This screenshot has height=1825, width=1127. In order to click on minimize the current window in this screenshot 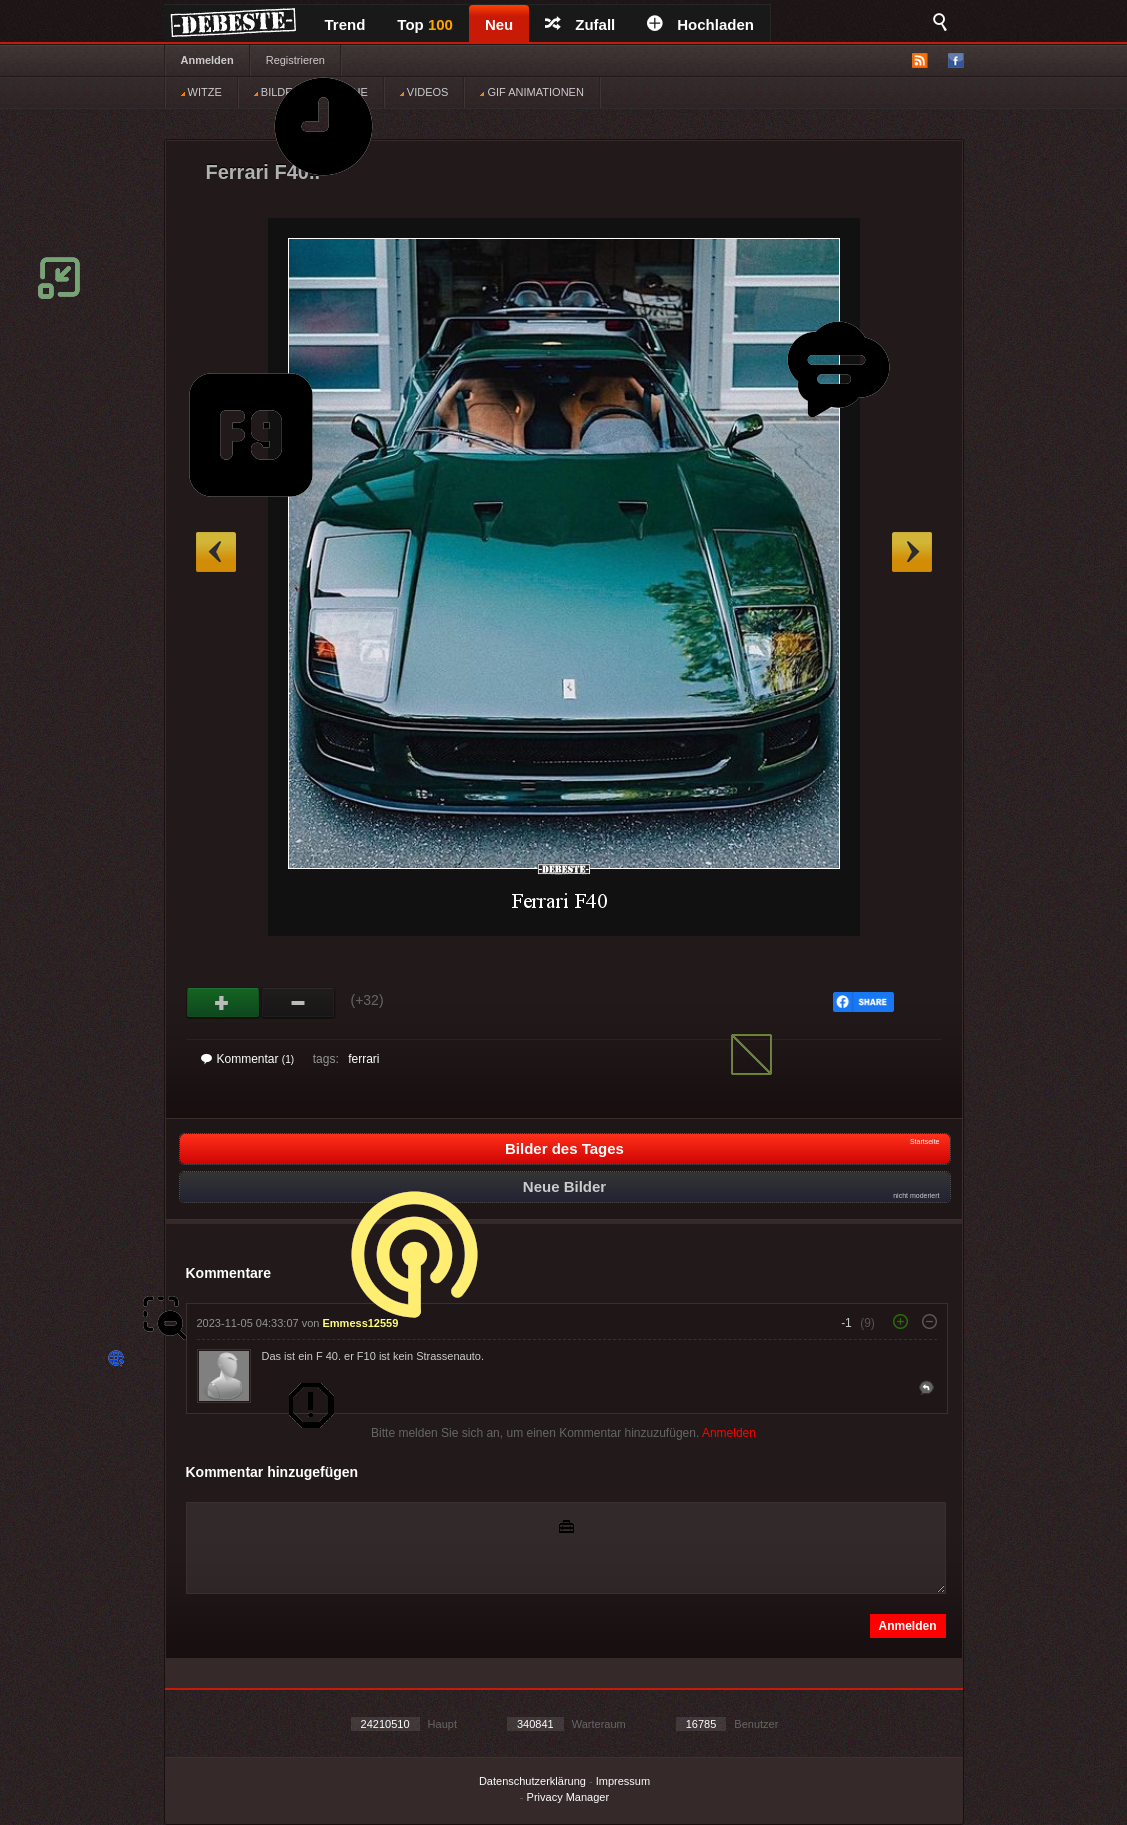, I will do `click(60, 277)`.